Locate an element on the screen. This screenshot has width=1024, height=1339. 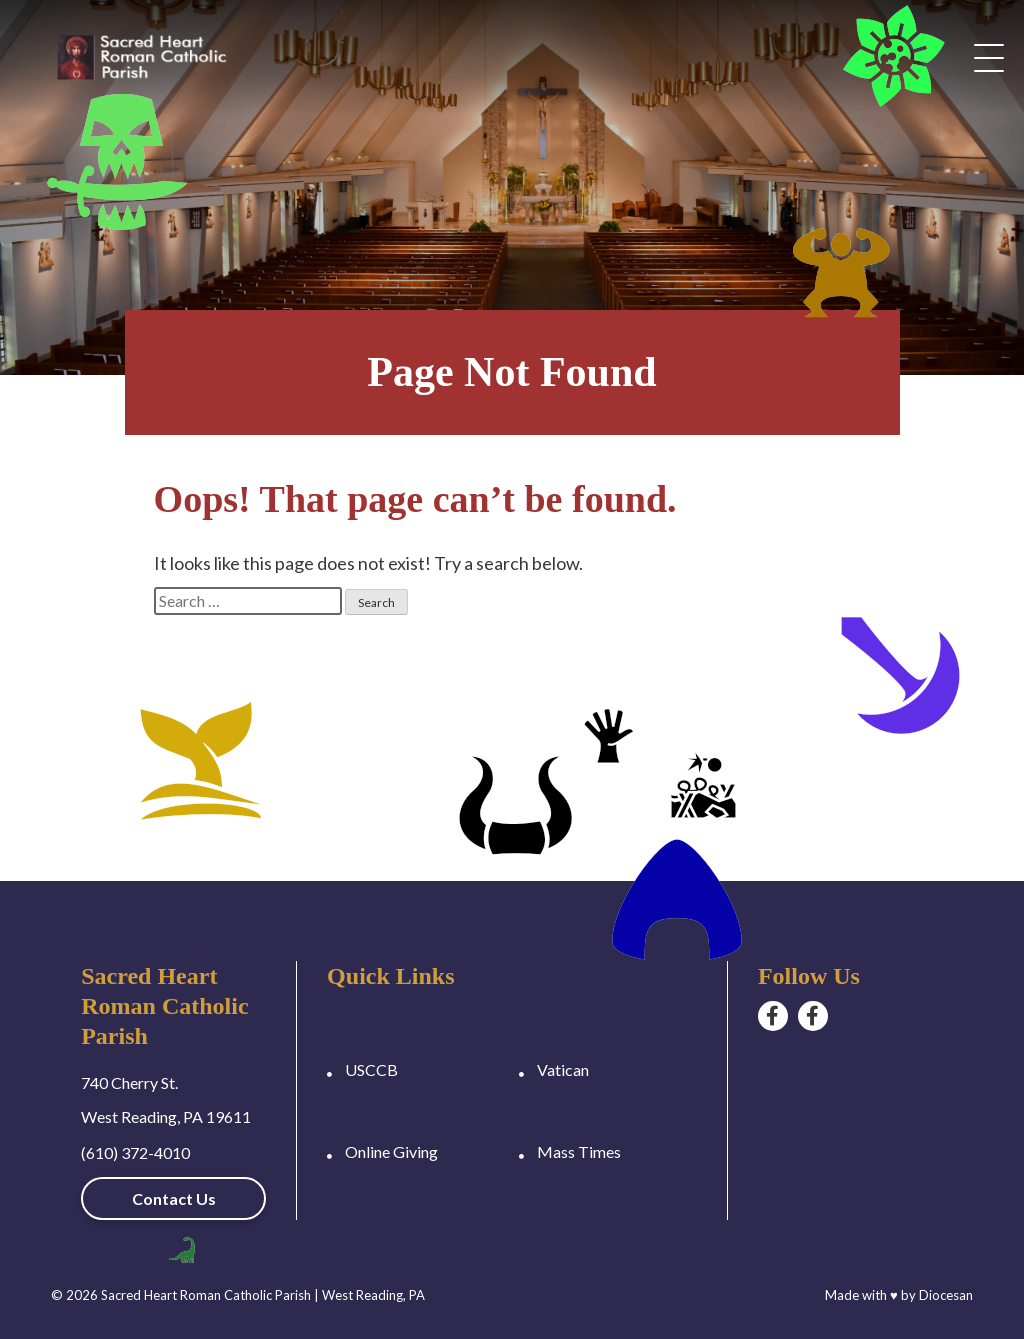
select crescent blade weapon in game inventory is located at coordinates (900, 675).